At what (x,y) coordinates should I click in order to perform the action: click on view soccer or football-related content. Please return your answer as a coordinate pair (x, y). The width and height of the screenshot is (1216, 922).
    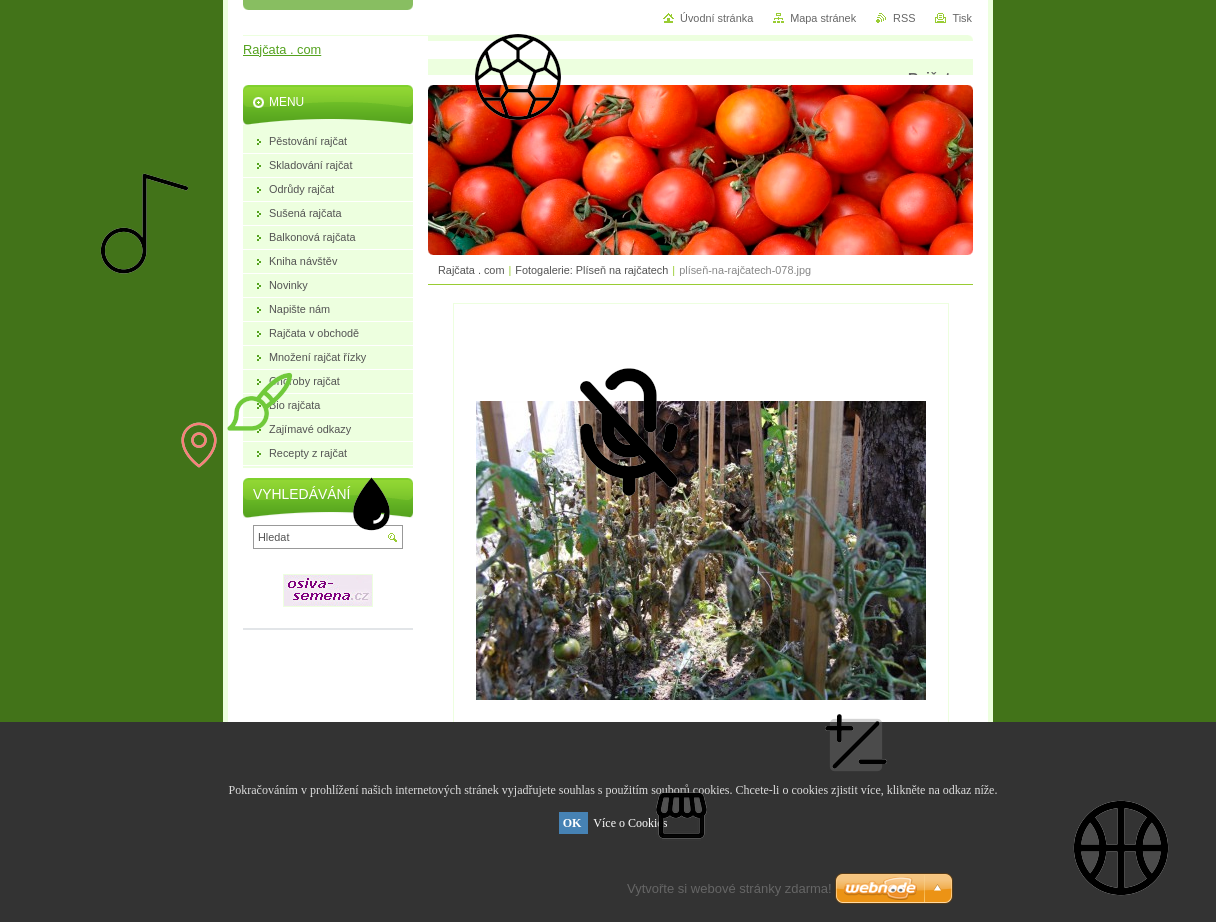
    Looking at the image, I should click on (518, 77).